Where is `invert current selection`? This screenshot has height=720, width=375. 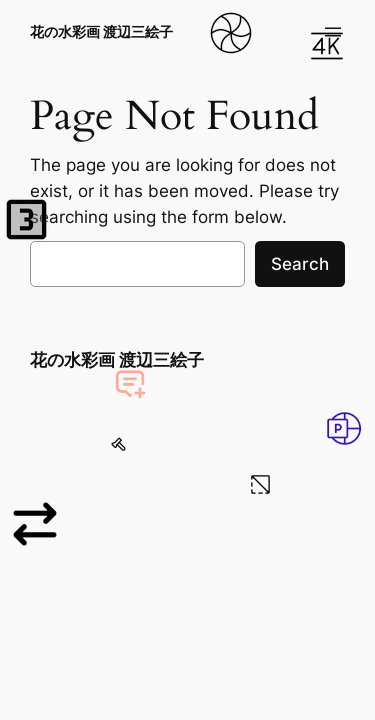
invert current selection is located at coordinates (260, 484).